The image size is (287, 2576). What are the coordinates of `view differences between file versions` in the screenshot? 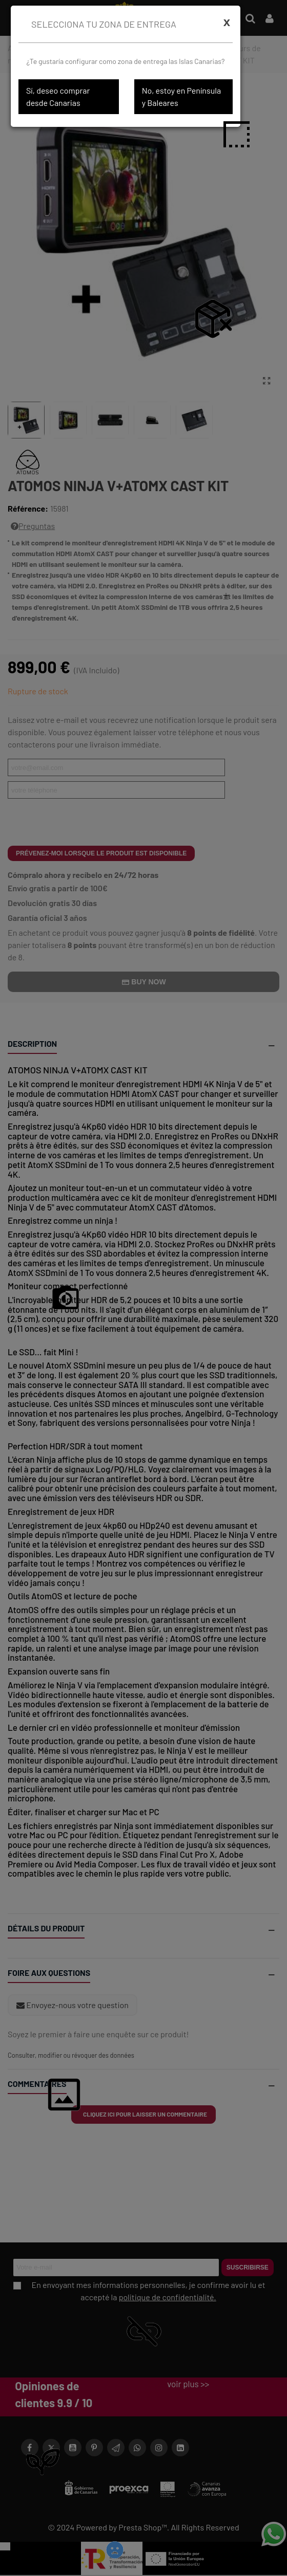 It's located at (226, 596).